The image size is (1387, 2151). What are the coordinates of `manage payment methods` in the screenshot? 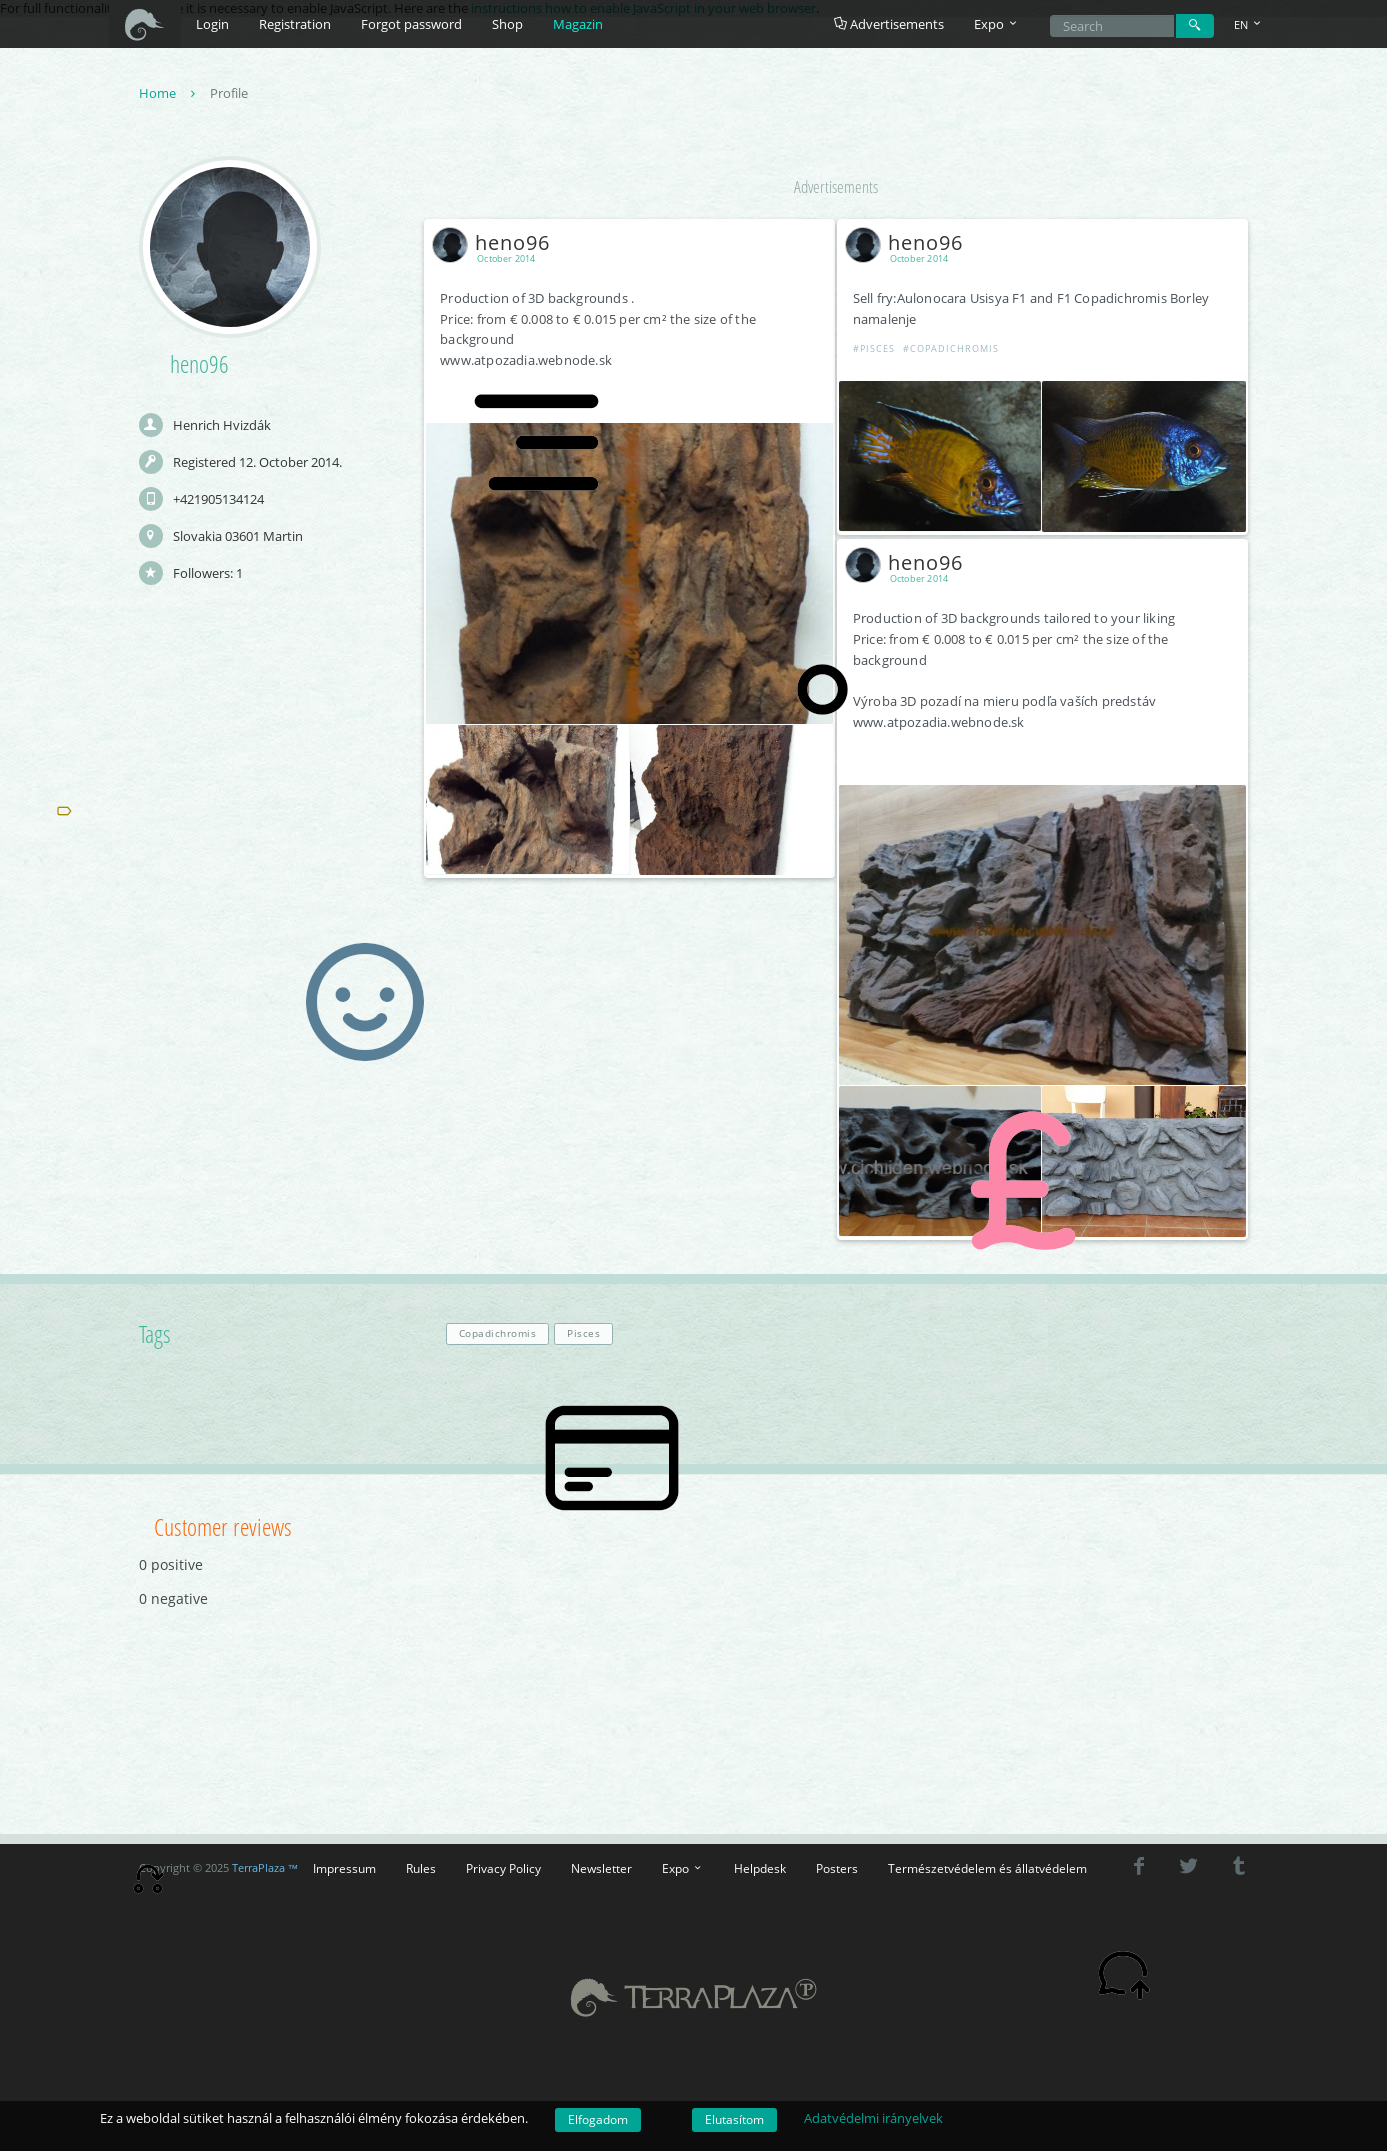 It's located at (612, 1458).